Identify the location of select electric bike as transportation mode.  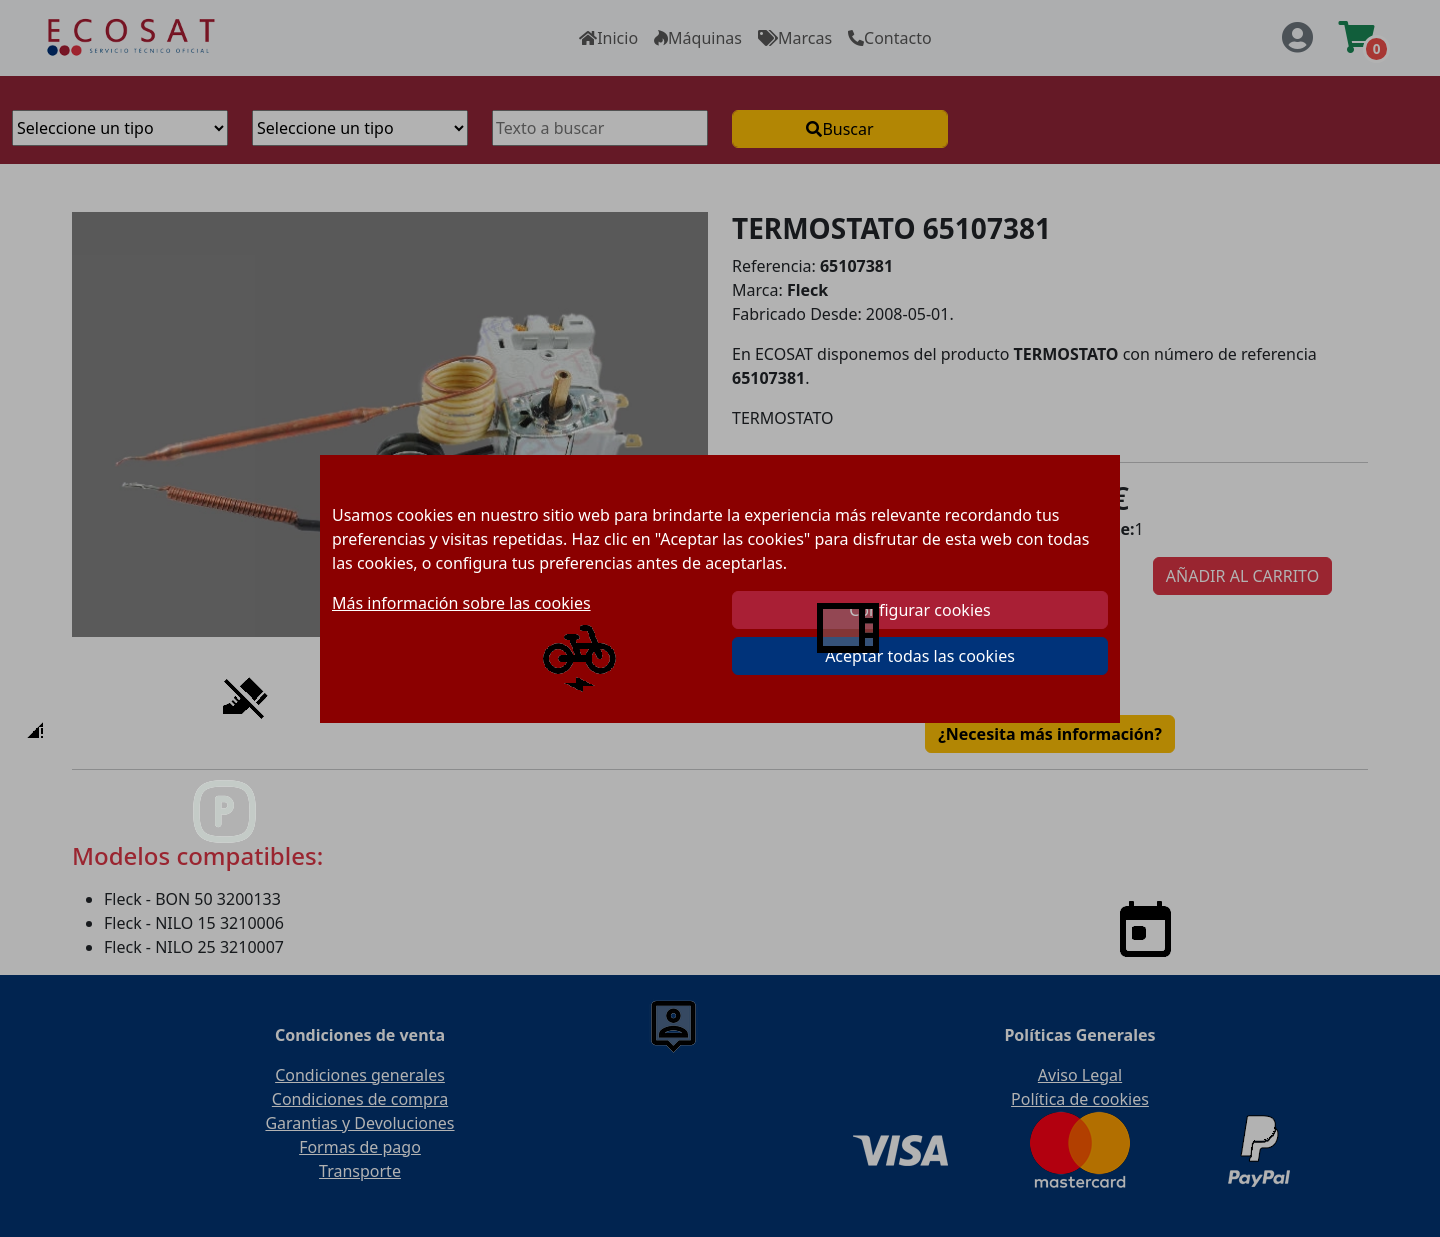
(579, 658).